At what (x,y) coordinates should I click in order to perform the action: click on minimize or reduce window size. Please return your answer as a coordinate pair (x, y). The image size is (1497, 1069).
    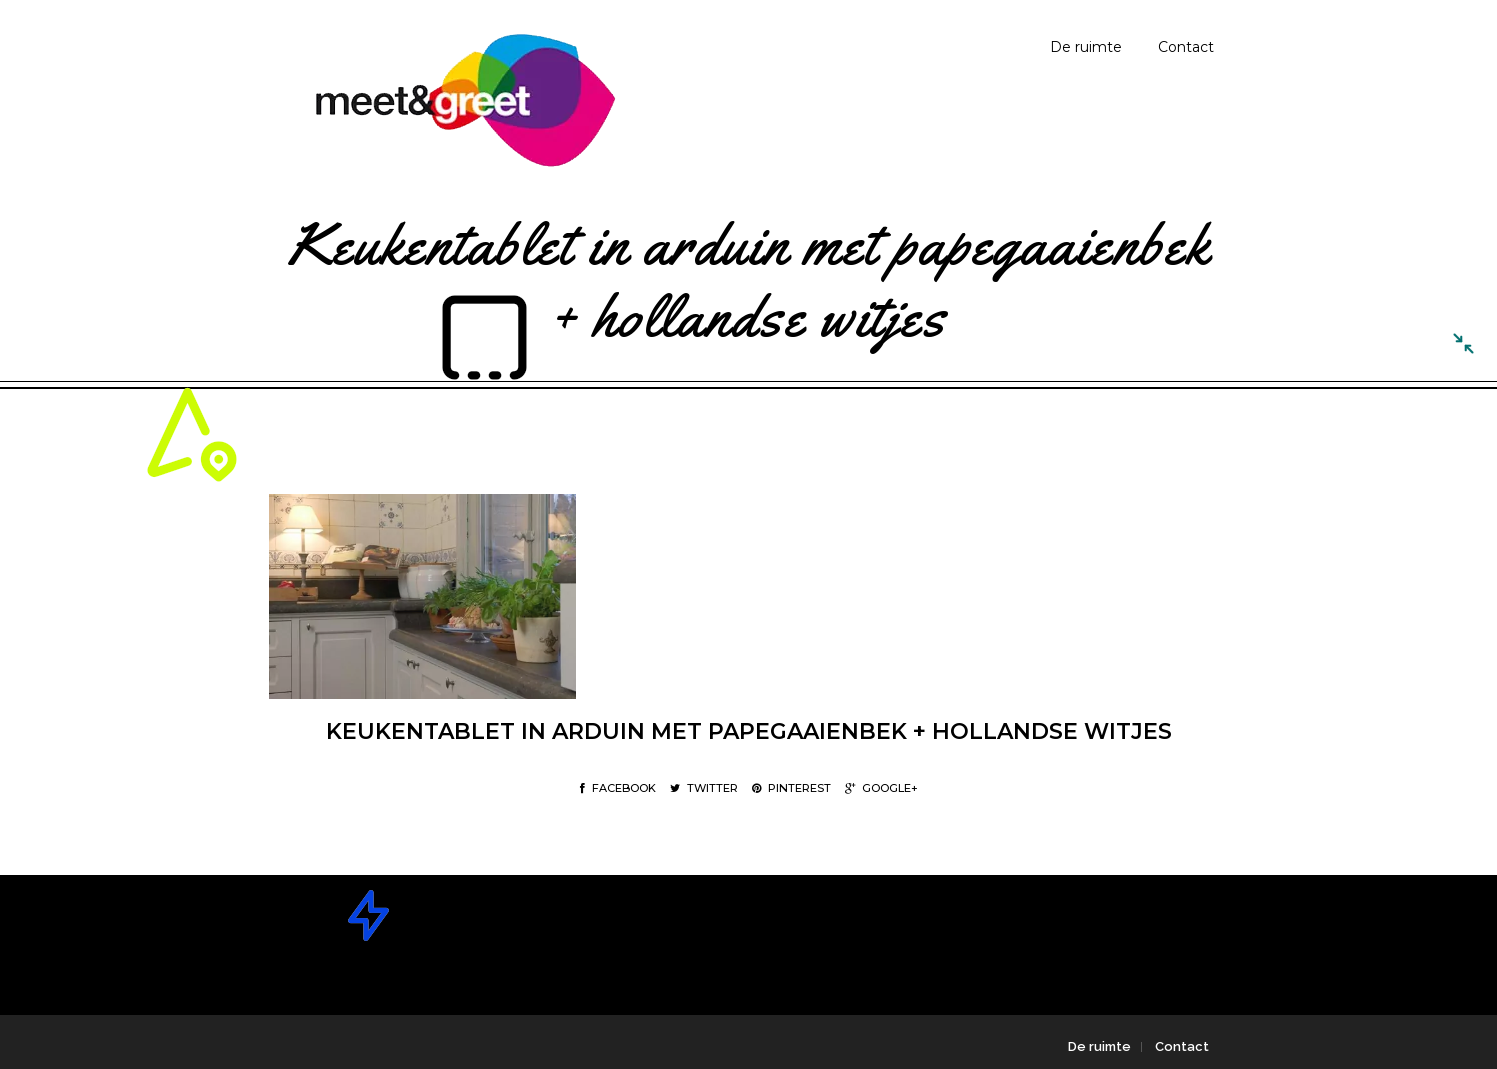
    Looking at the image, I should click on (1463, 343).